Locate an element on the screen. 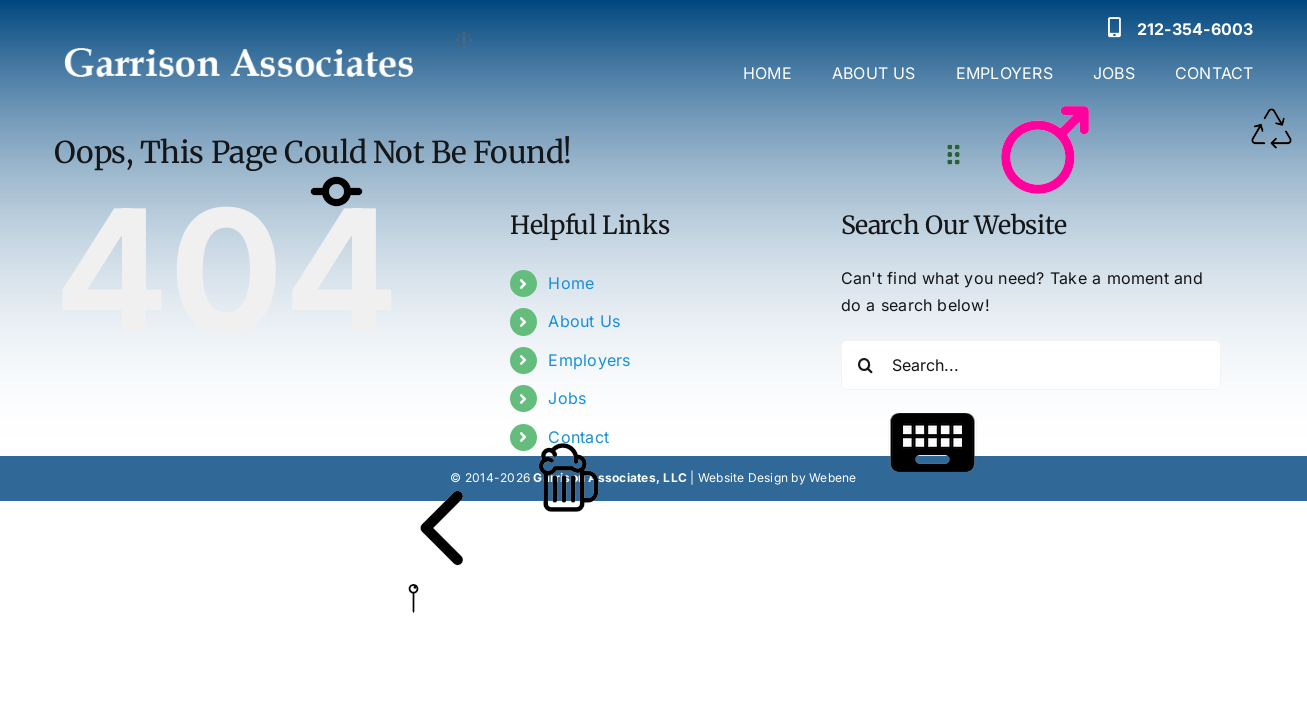 The height and width of the screenshot is (720, 1307). indicates a warning or important notice is located at coordinates (464, 40).